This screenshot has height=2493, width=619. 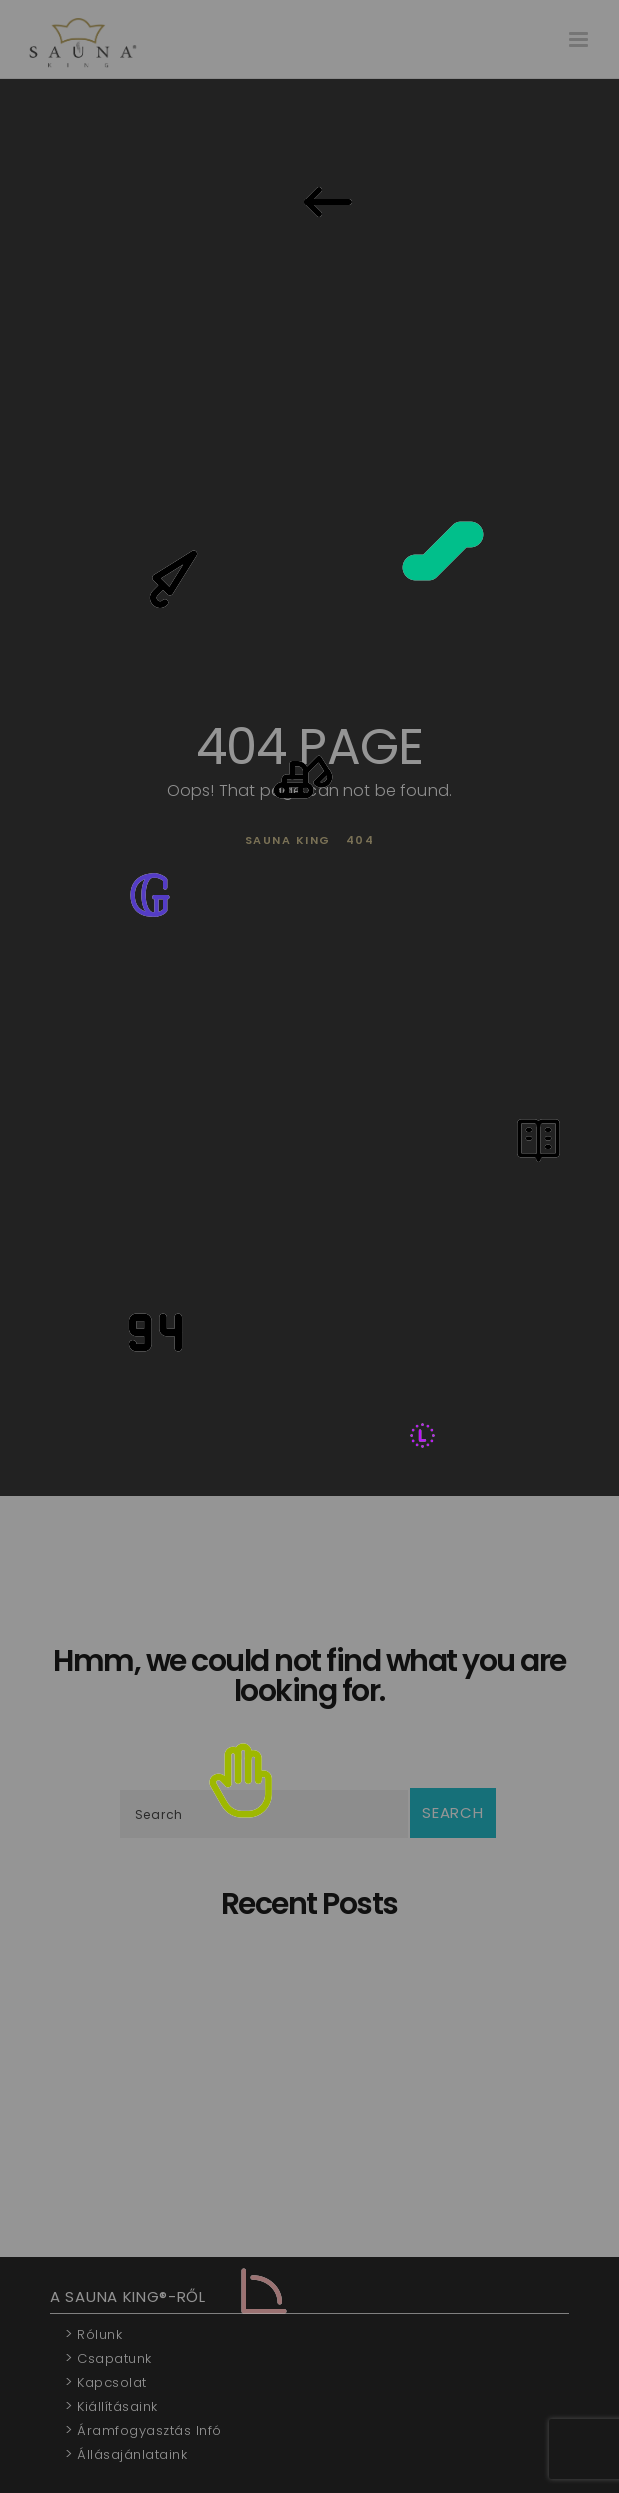 What do you see at coordinates (241, 1780) in the screenshot?
I see `three-finger gesture control` at bounding box center [241, 1780].